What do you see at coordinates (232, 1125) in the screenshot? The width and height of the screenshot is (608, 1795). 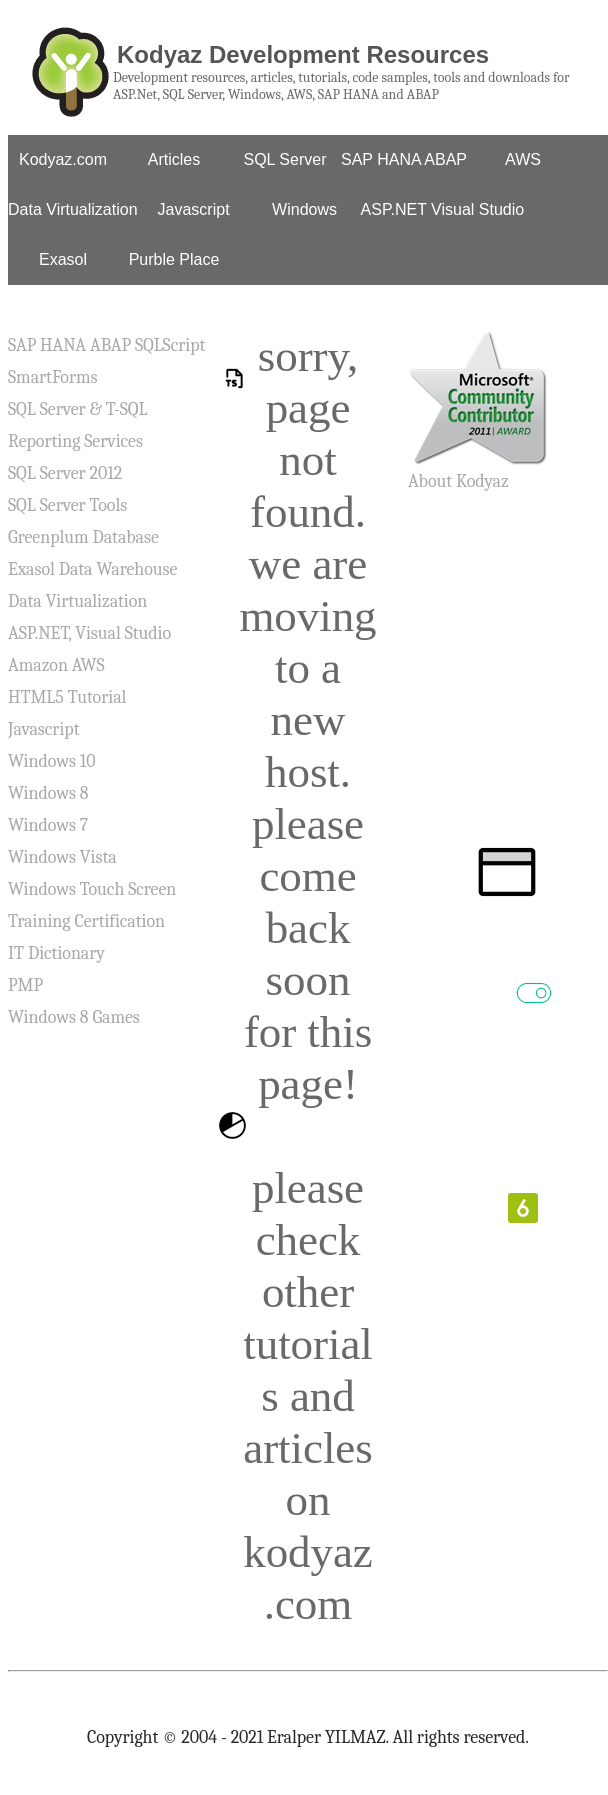 I see `view analytics or statistics breakdown` at bounding box center [232, 1125].